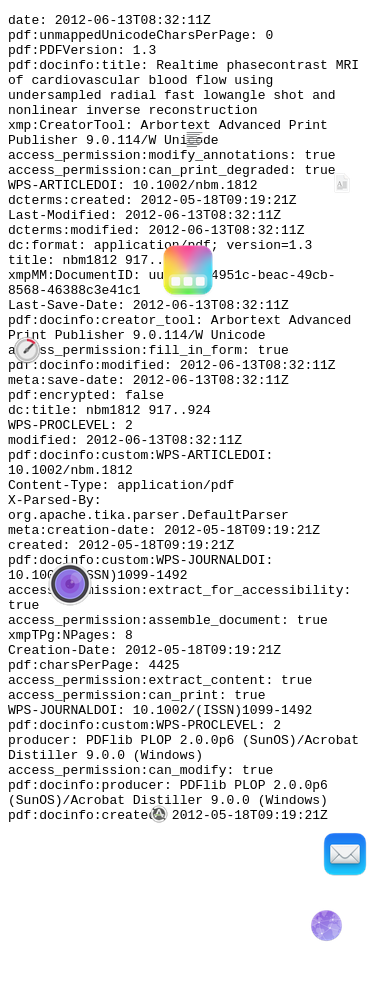 This screenshot has width=375, height=998. What do you see at coordinates (27, 350) in the screenshot?
I see `open sysprof system profiler` at bounding box center [27, 350].